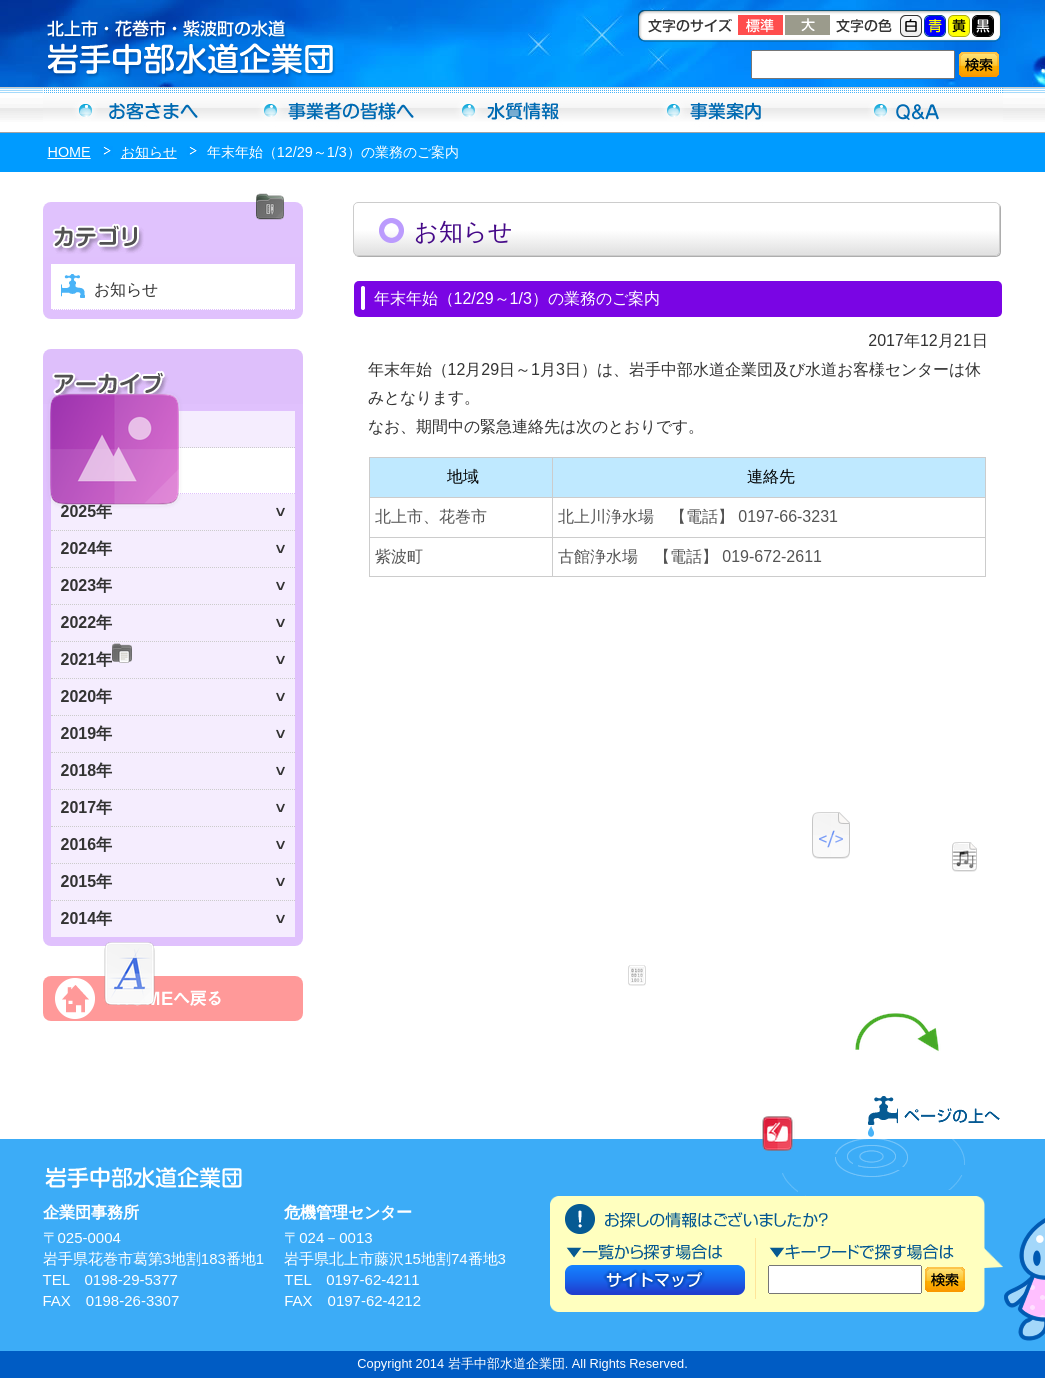 This screenshot has width=1045, height=1378. Describe the element at coordinates (777, 1133) in the screenshot. I see `open an eps vector file` at that location.